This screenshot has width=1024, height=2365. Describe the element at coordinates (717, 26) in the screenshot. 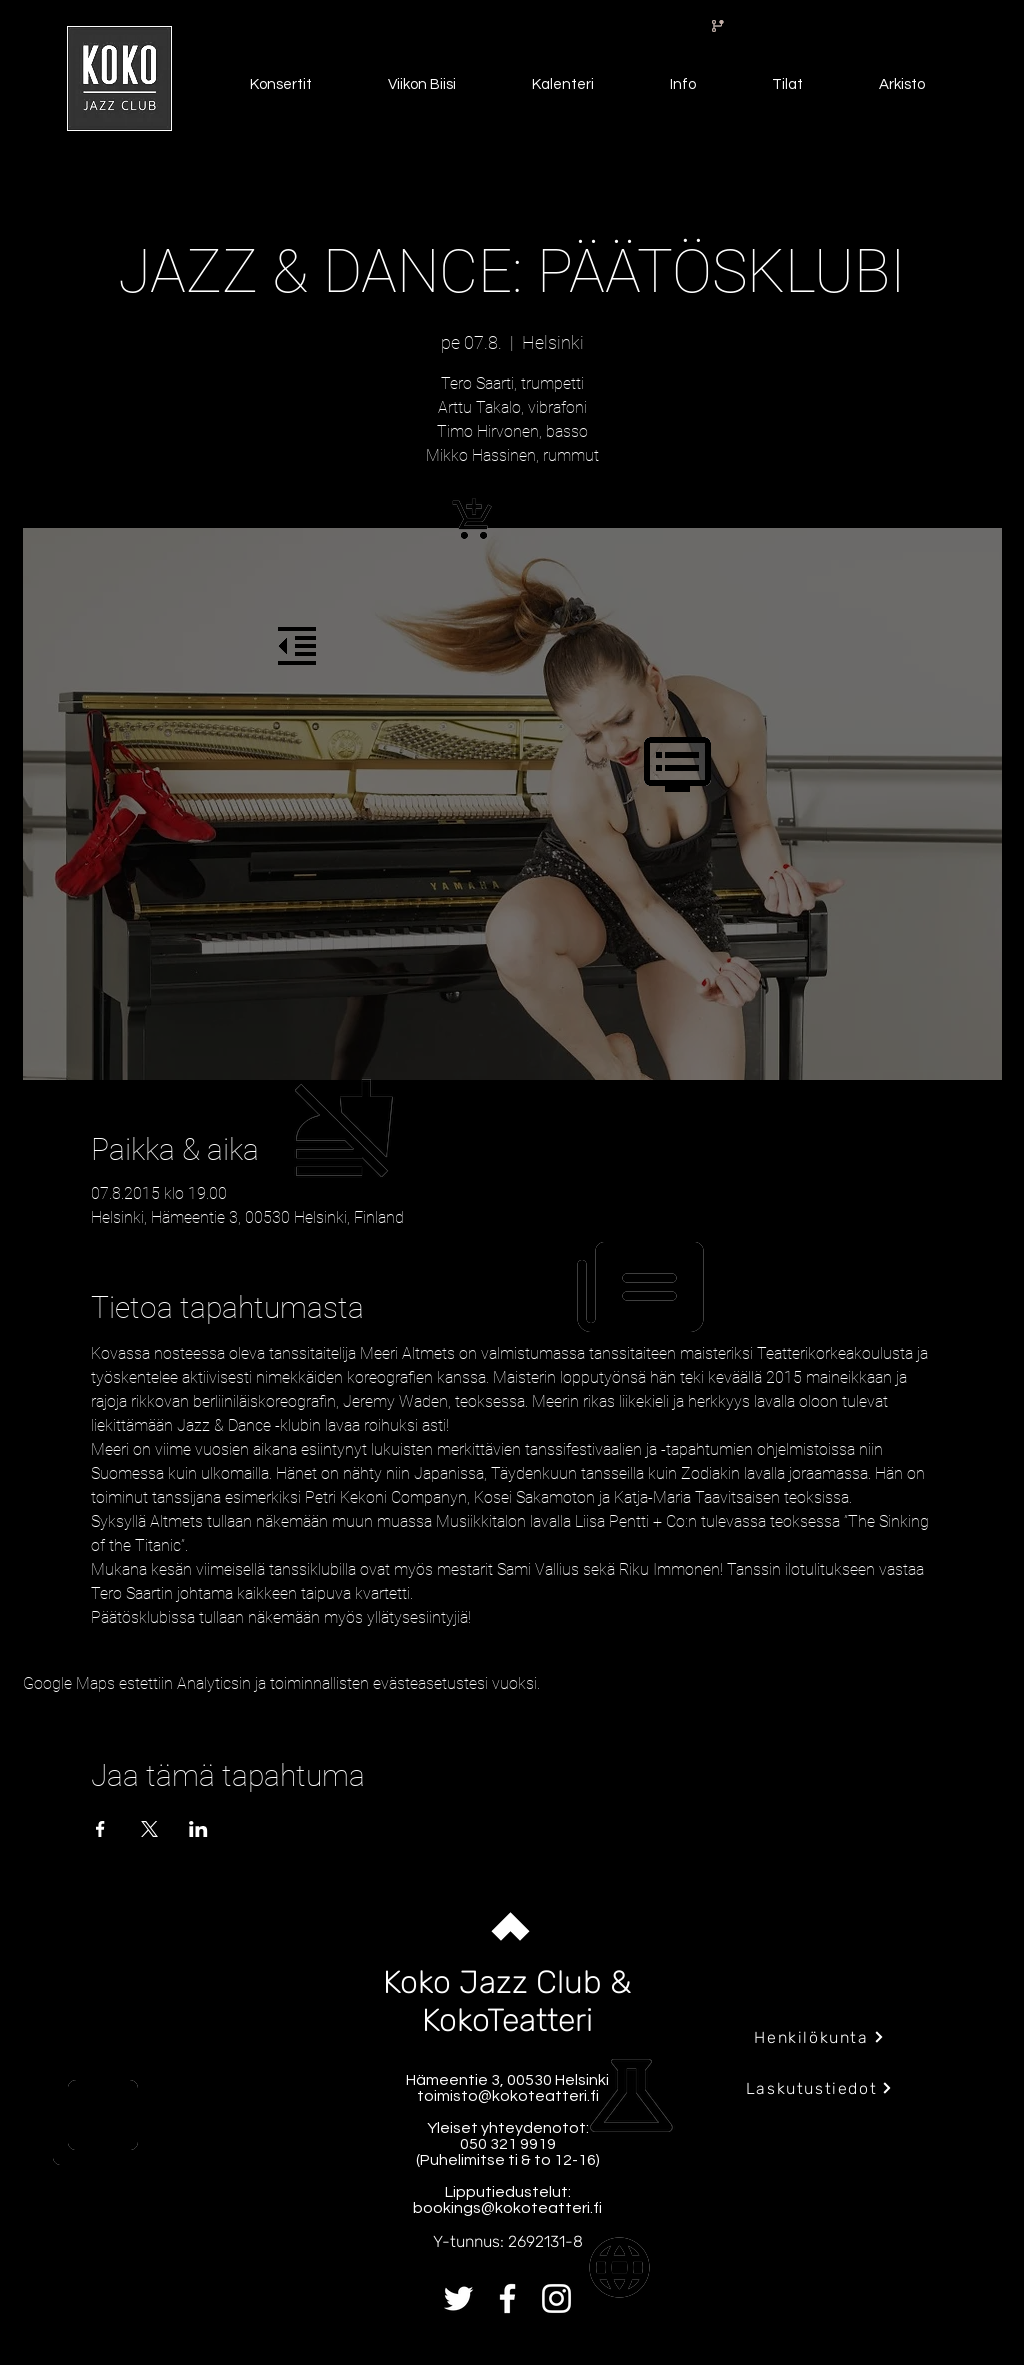

I see `create a new git branch` at that location.